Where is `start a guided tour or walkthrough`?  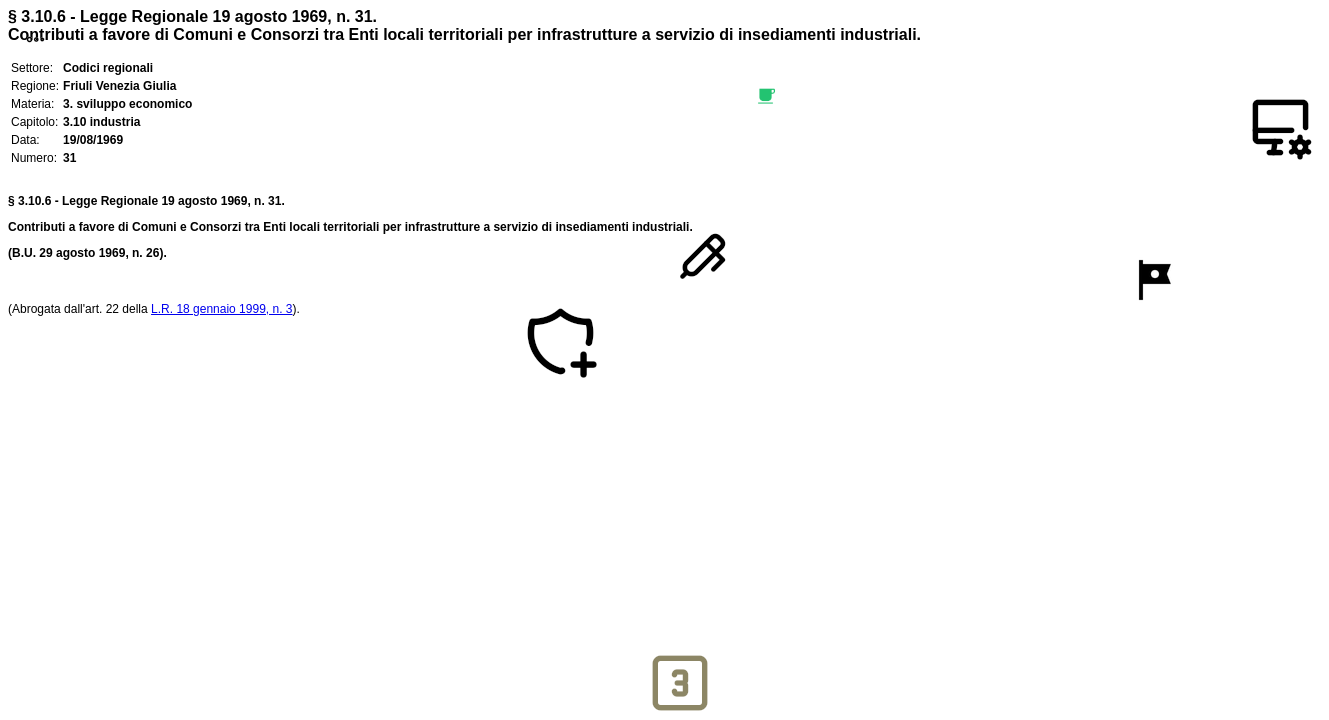 start a guided tour or walkthrough is located at coordinates (1153, 280).